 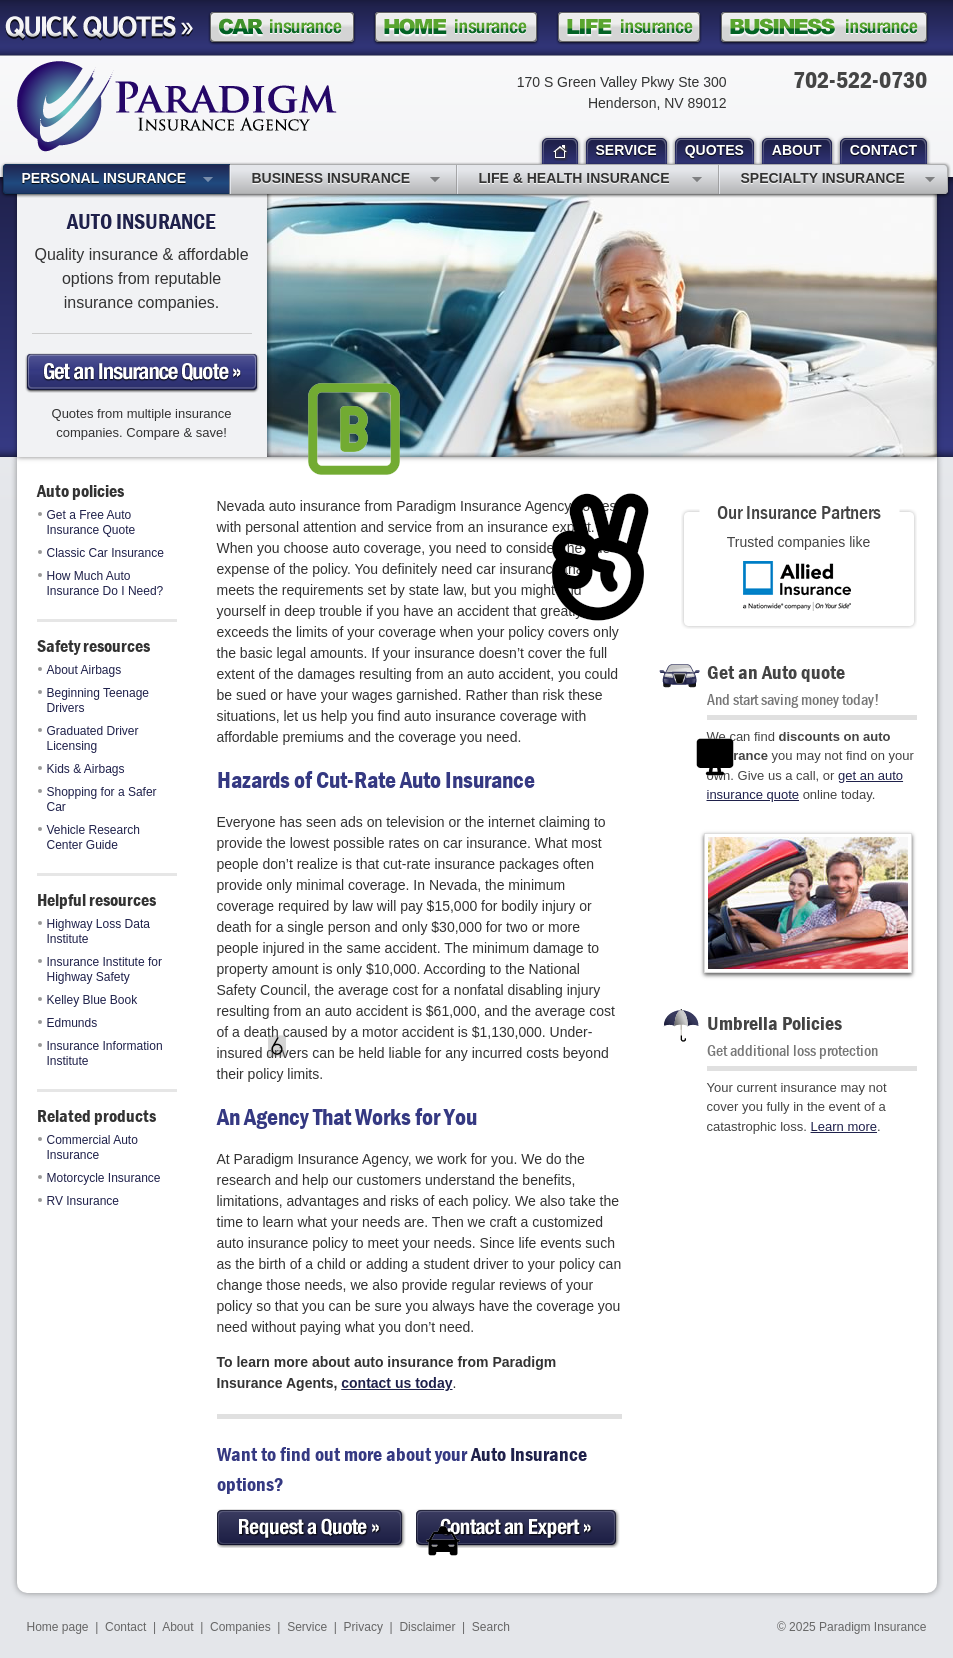 What do you see at coordinates (715, 757) in the screenshot?
I see `view on desktop display` at bounding box center [715, 757].